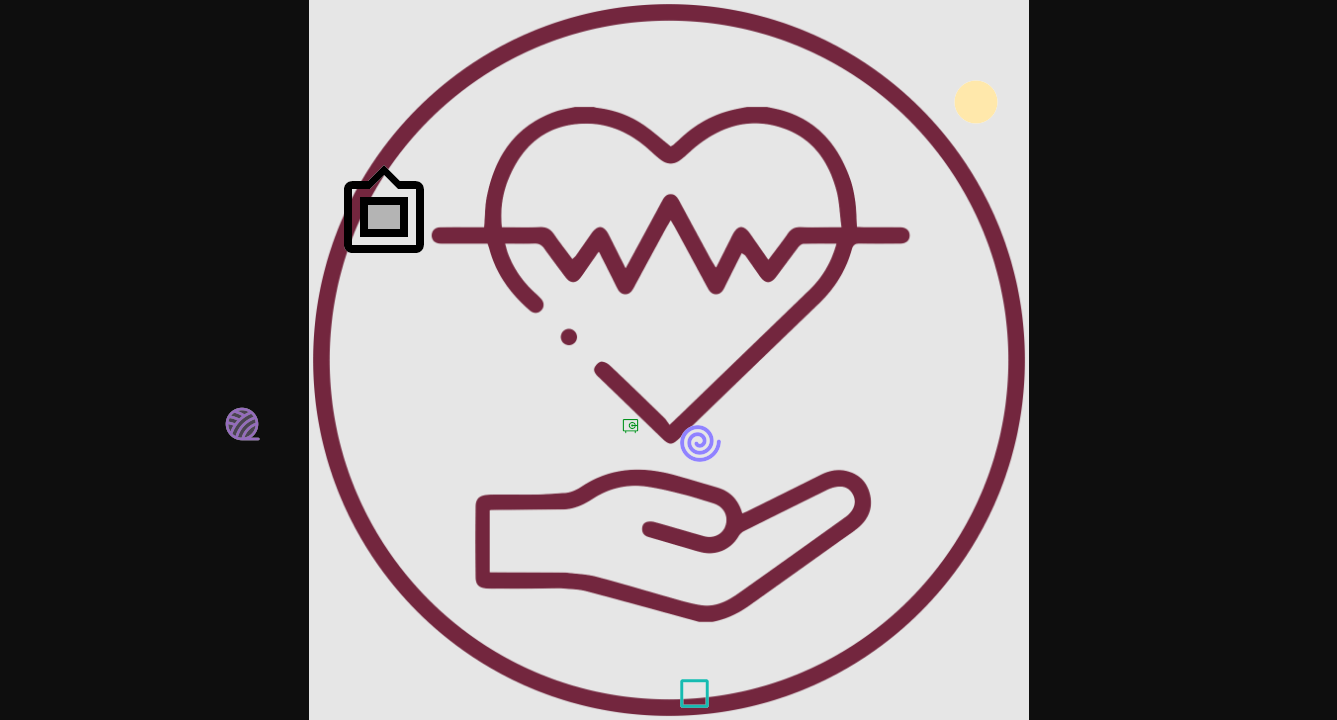 The height and width of the screenshot is (720, 1337). What do you see at coordinates (630, 425) in the screenshot?
I see `access secure storage or vault` at bounding box center [630, 425].